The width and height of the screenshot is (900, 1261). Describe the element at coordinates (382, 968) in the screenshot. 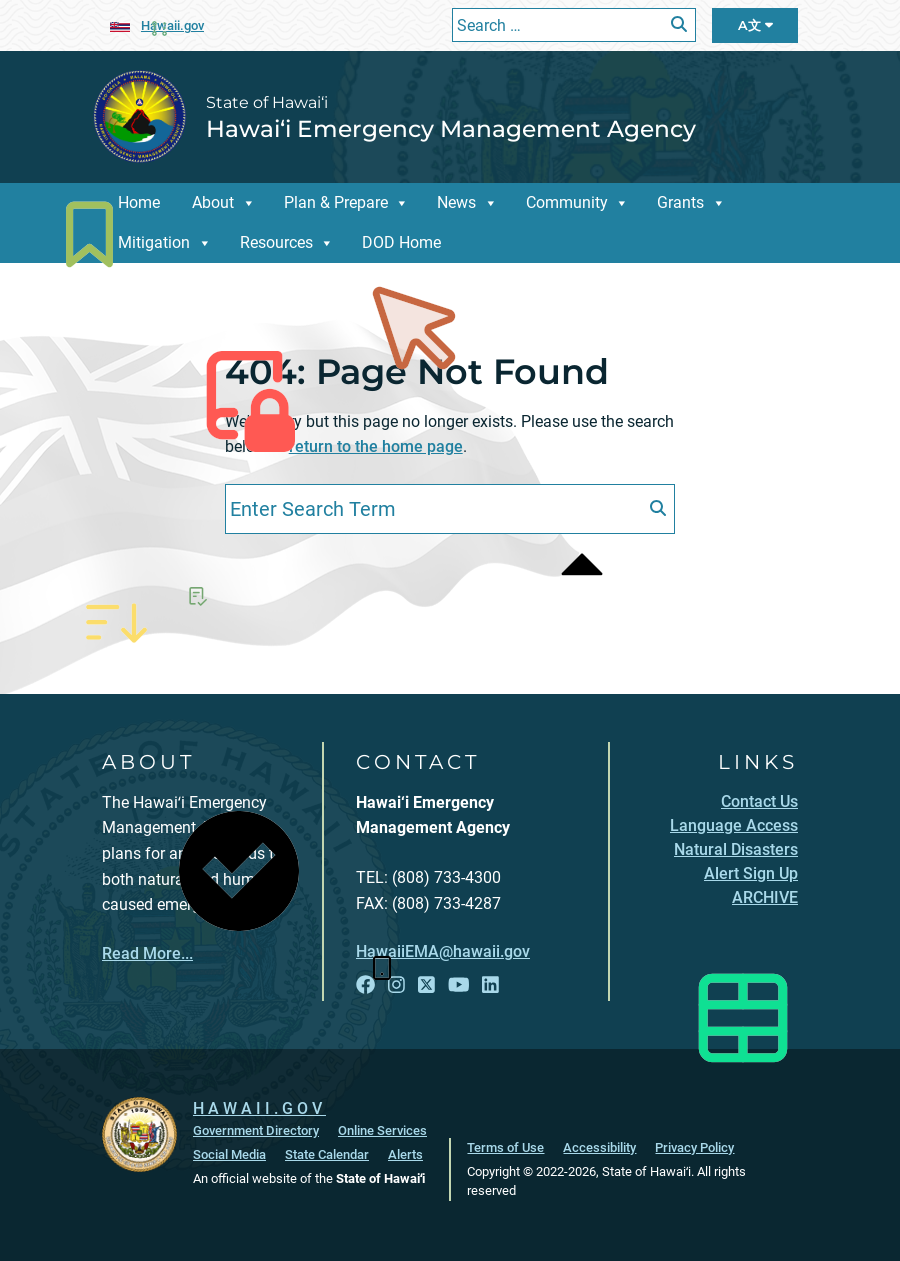

I see `switch to mobile view` at that location.